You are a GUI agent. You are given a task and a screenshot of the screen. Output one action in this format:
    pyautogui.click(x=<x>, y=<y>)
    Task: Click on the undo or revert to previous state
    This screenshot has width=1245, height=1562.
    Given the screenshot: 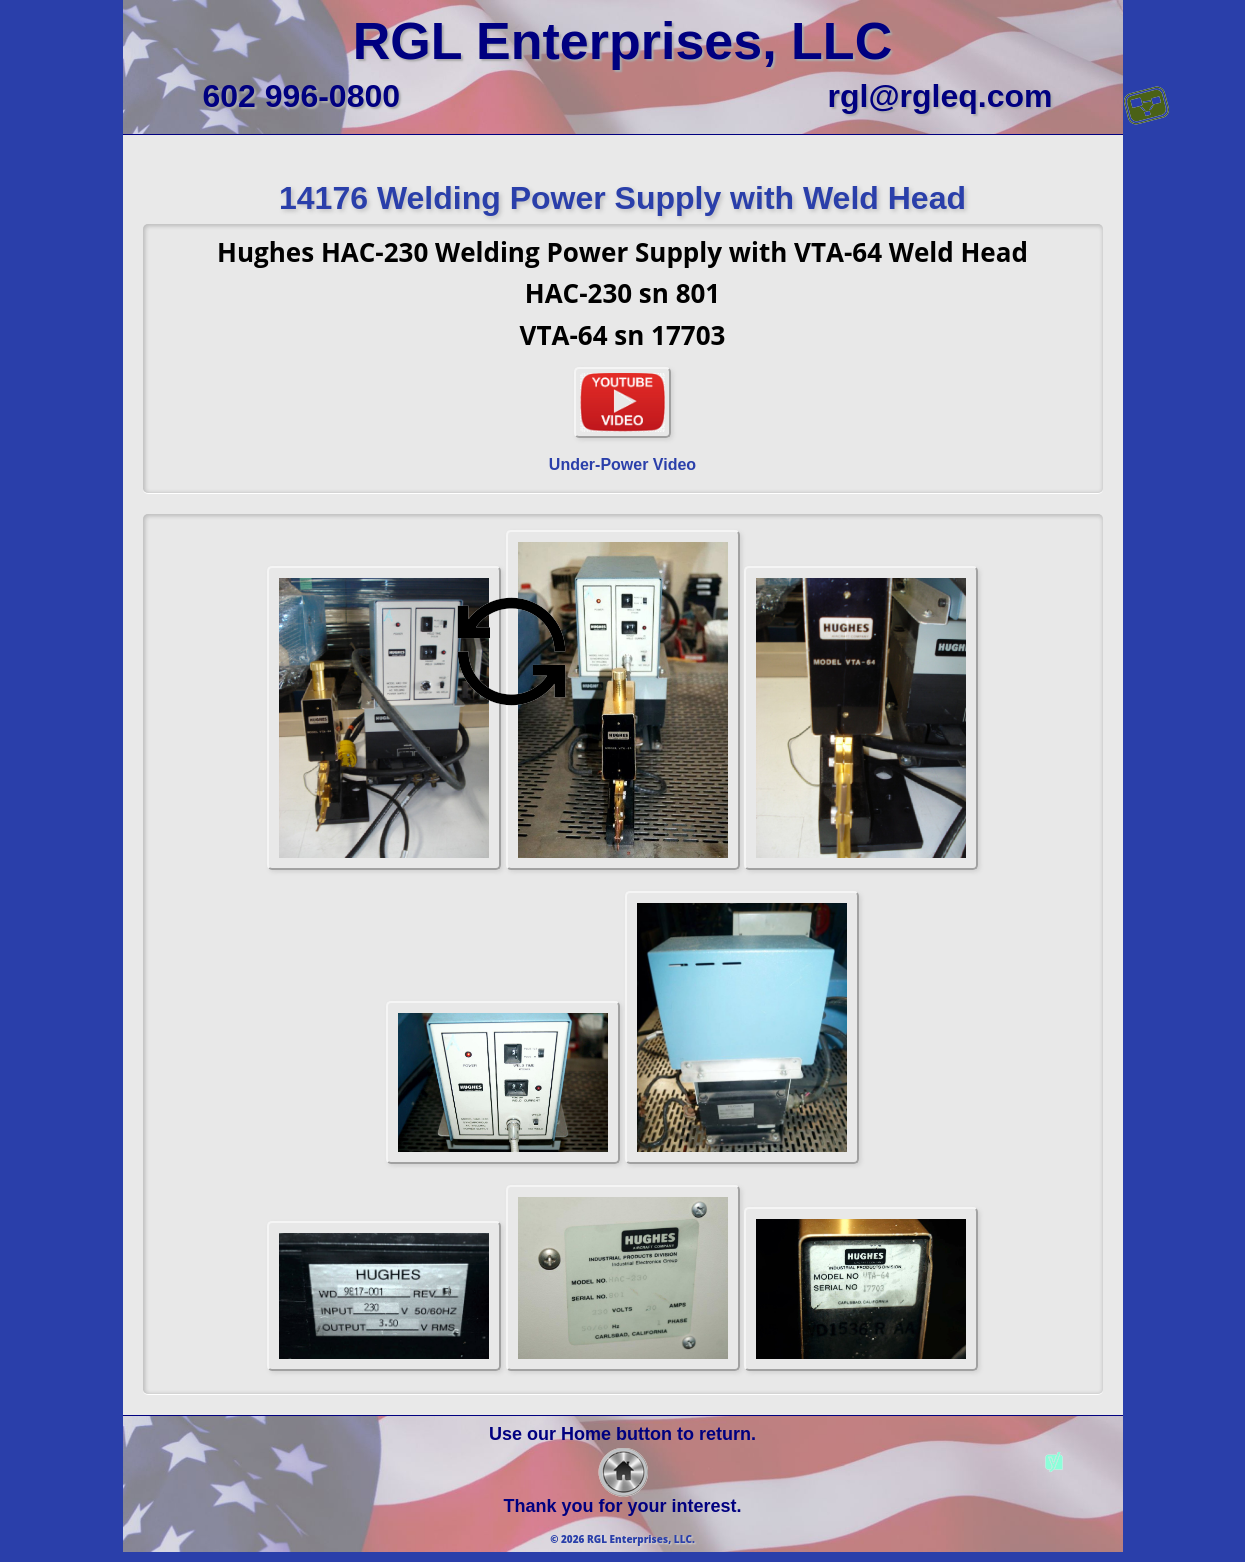 What is the action you would take?
    pyautogui.click(x=511, y=651)
    